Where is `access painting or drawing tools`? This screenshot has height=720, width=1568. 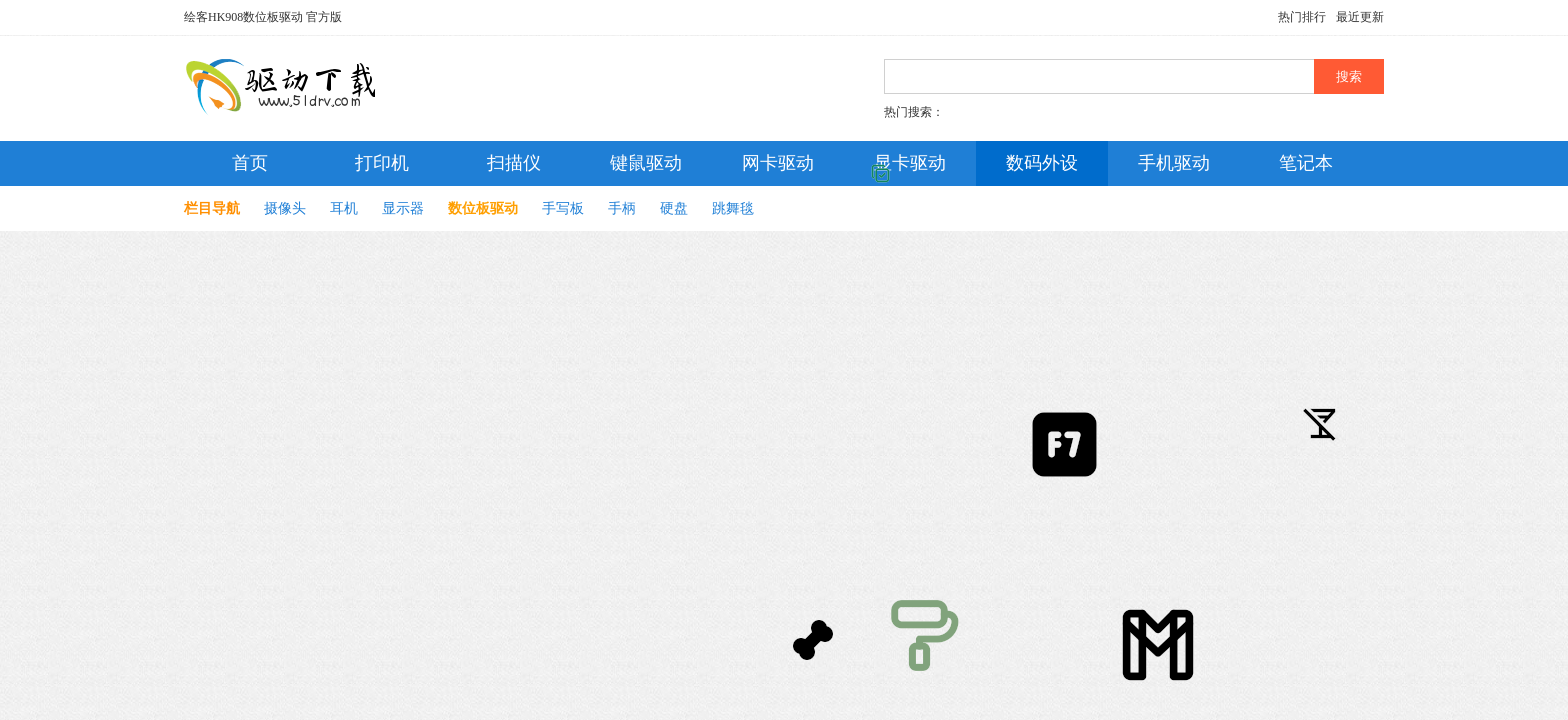
access painting or drawing tools is located at coordinates (919, 635).